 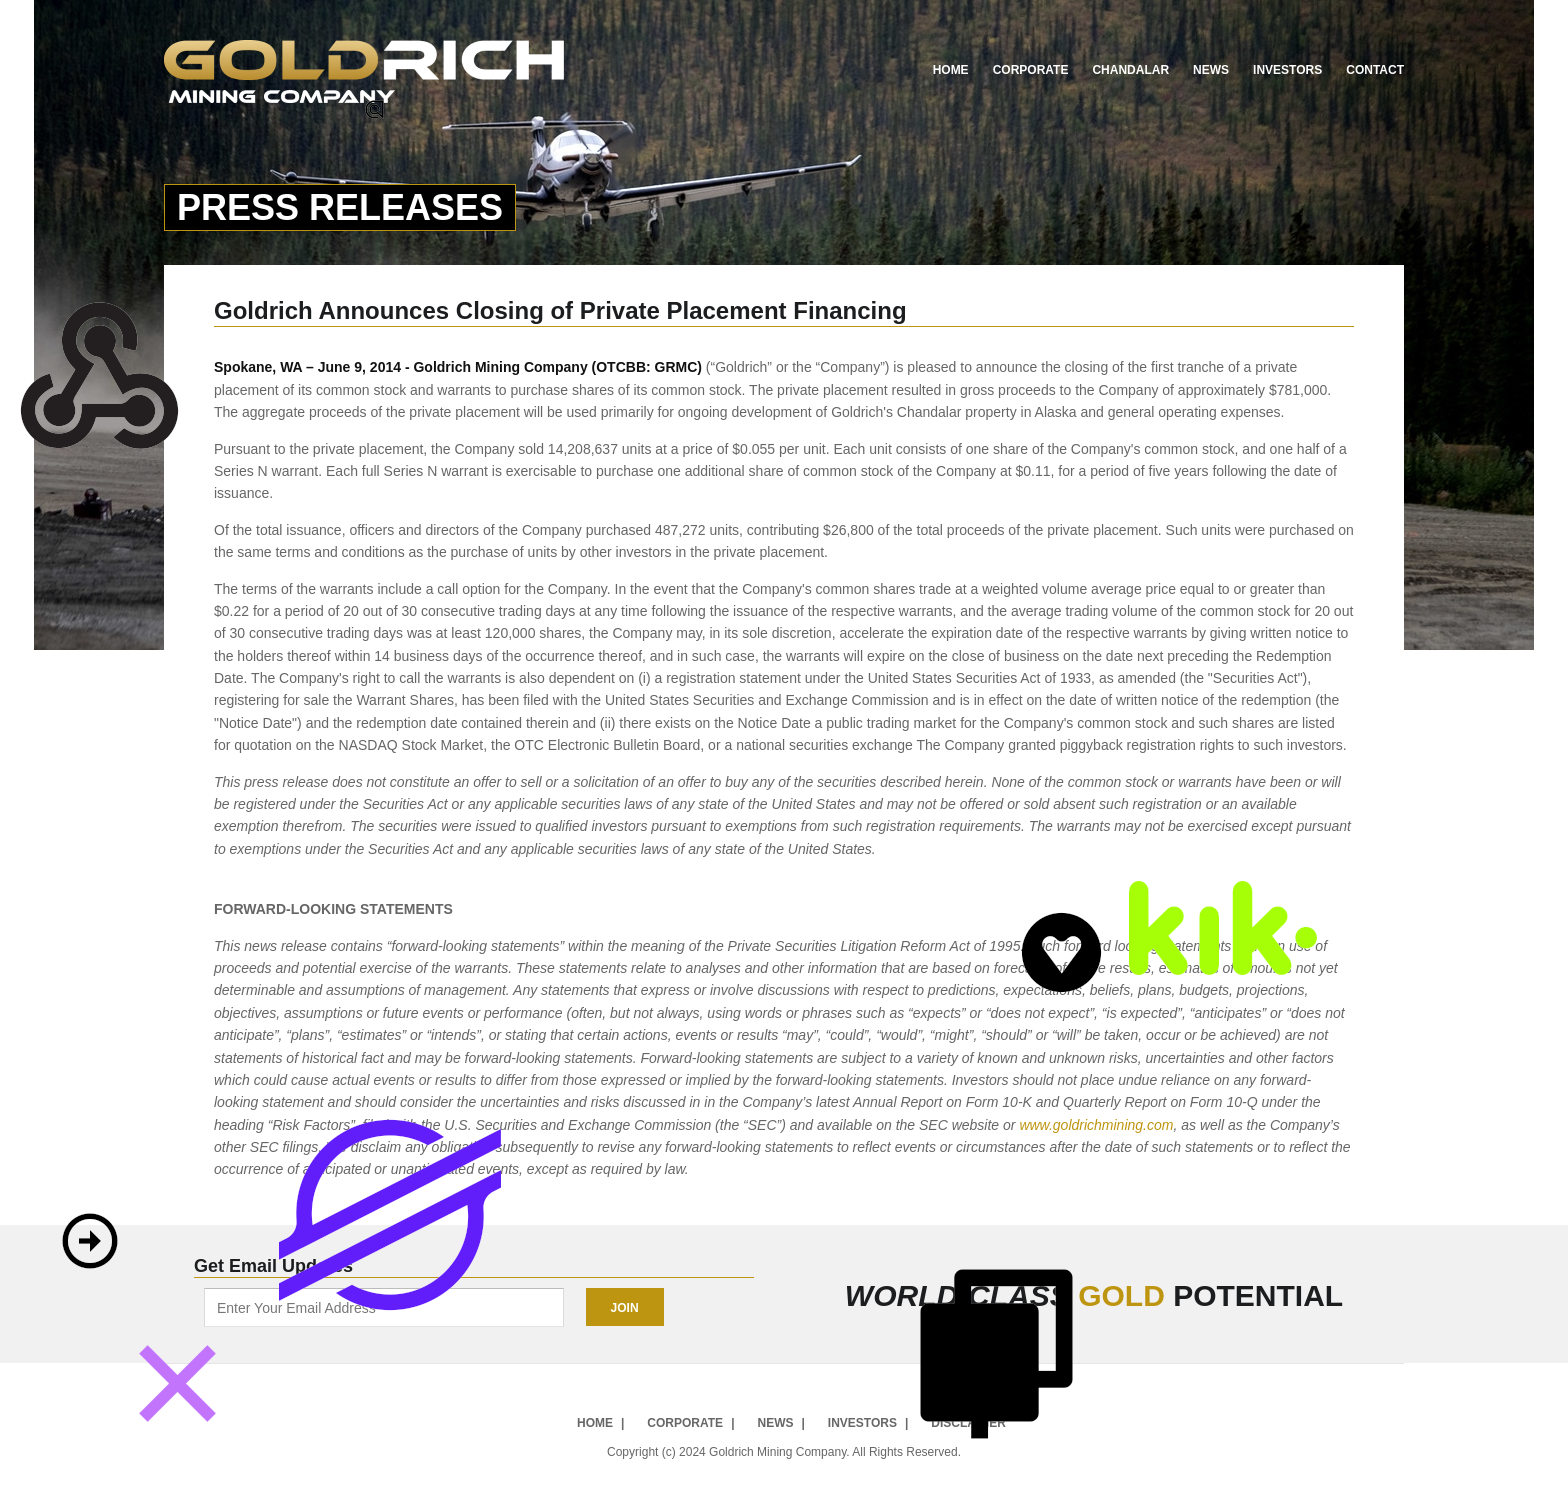 I want to click on stellar cryptocurrency logo, so click(x=390, y=1215).